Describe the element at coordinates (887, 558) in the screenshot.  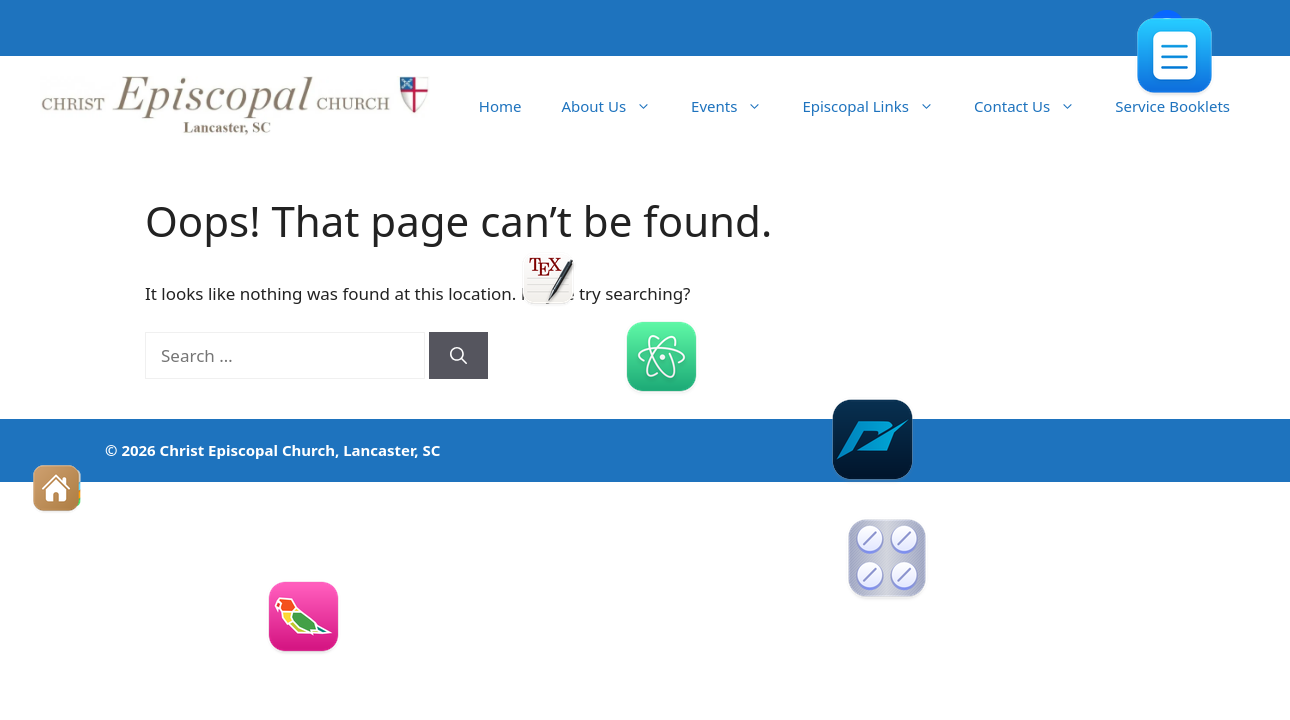
I see `open Dosage medication tracking app` at that location.